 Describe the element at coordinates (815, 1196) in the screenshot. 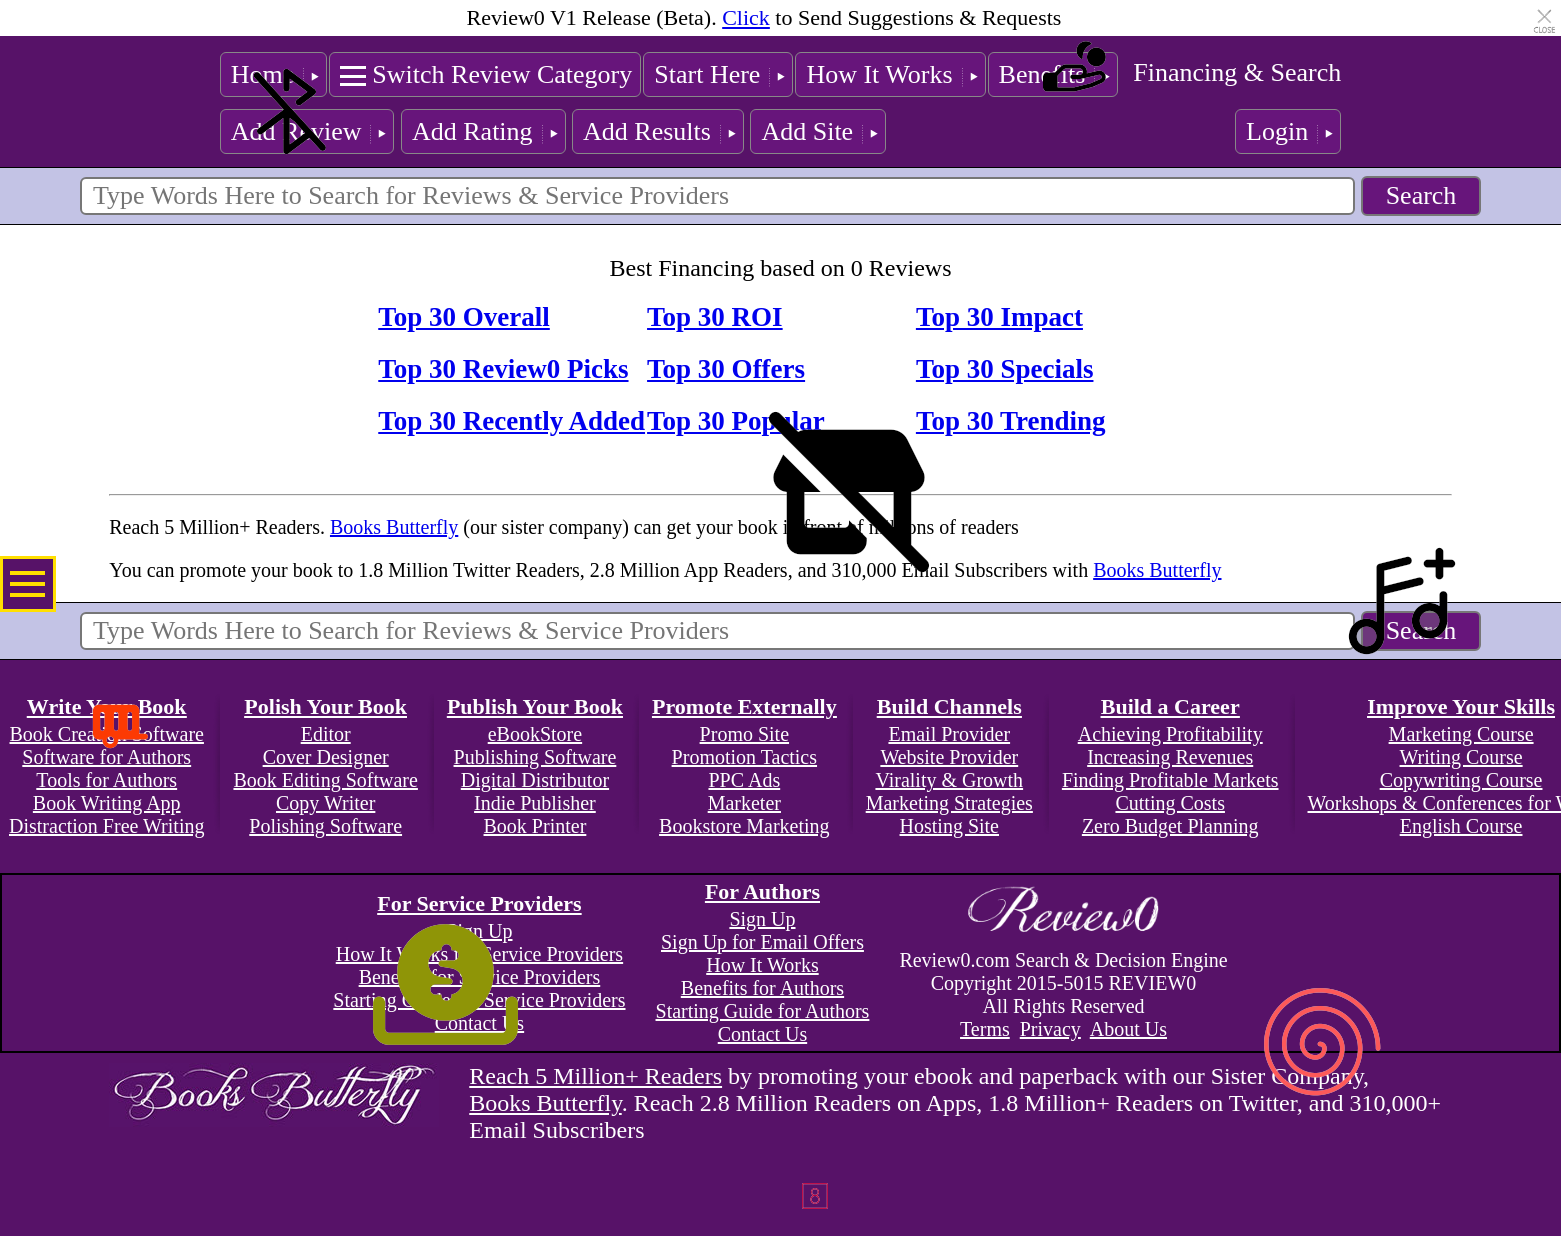

I see `select or navigate to item number eight` at that location.